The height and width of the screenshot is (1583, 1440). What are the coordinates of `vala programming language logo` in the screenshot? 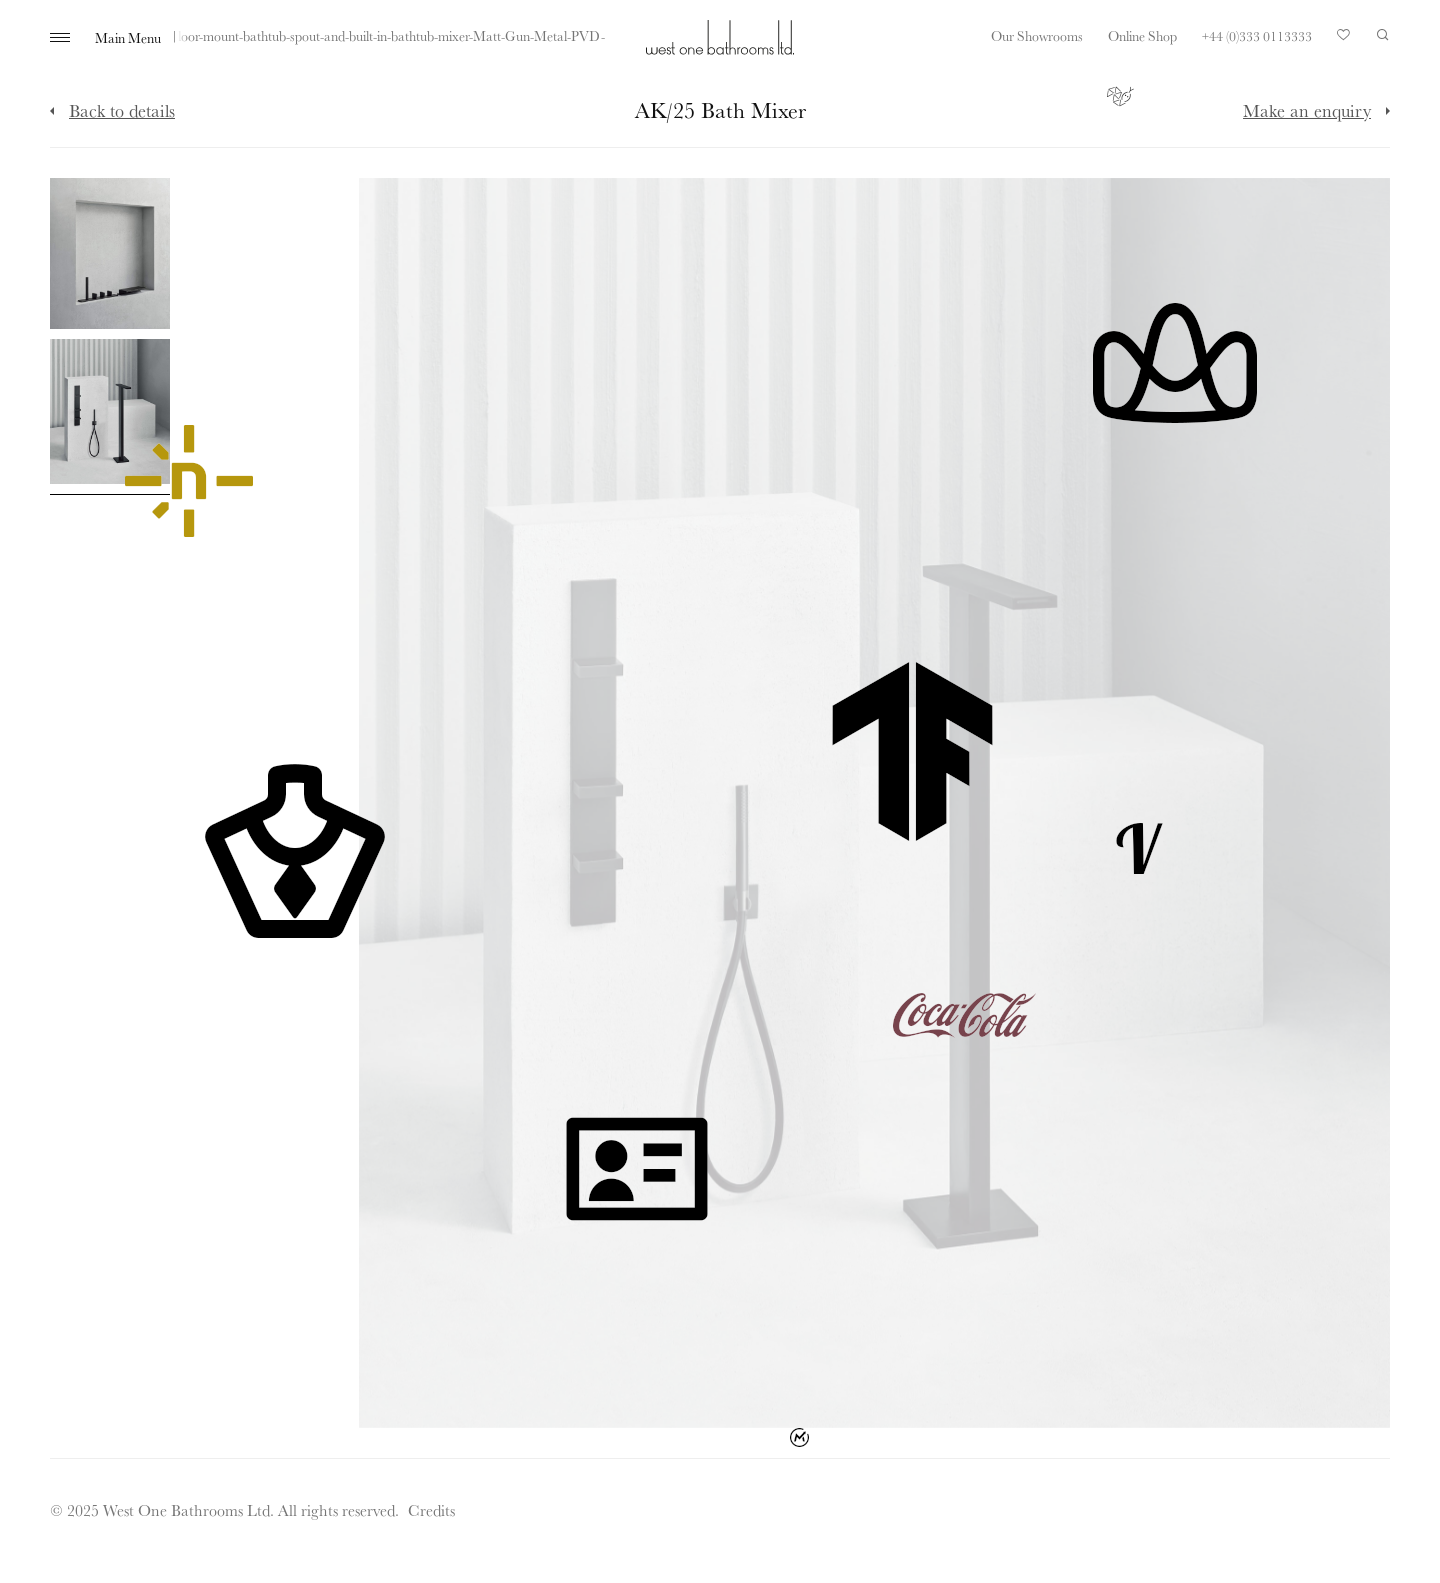 It's located at (1139, 848).